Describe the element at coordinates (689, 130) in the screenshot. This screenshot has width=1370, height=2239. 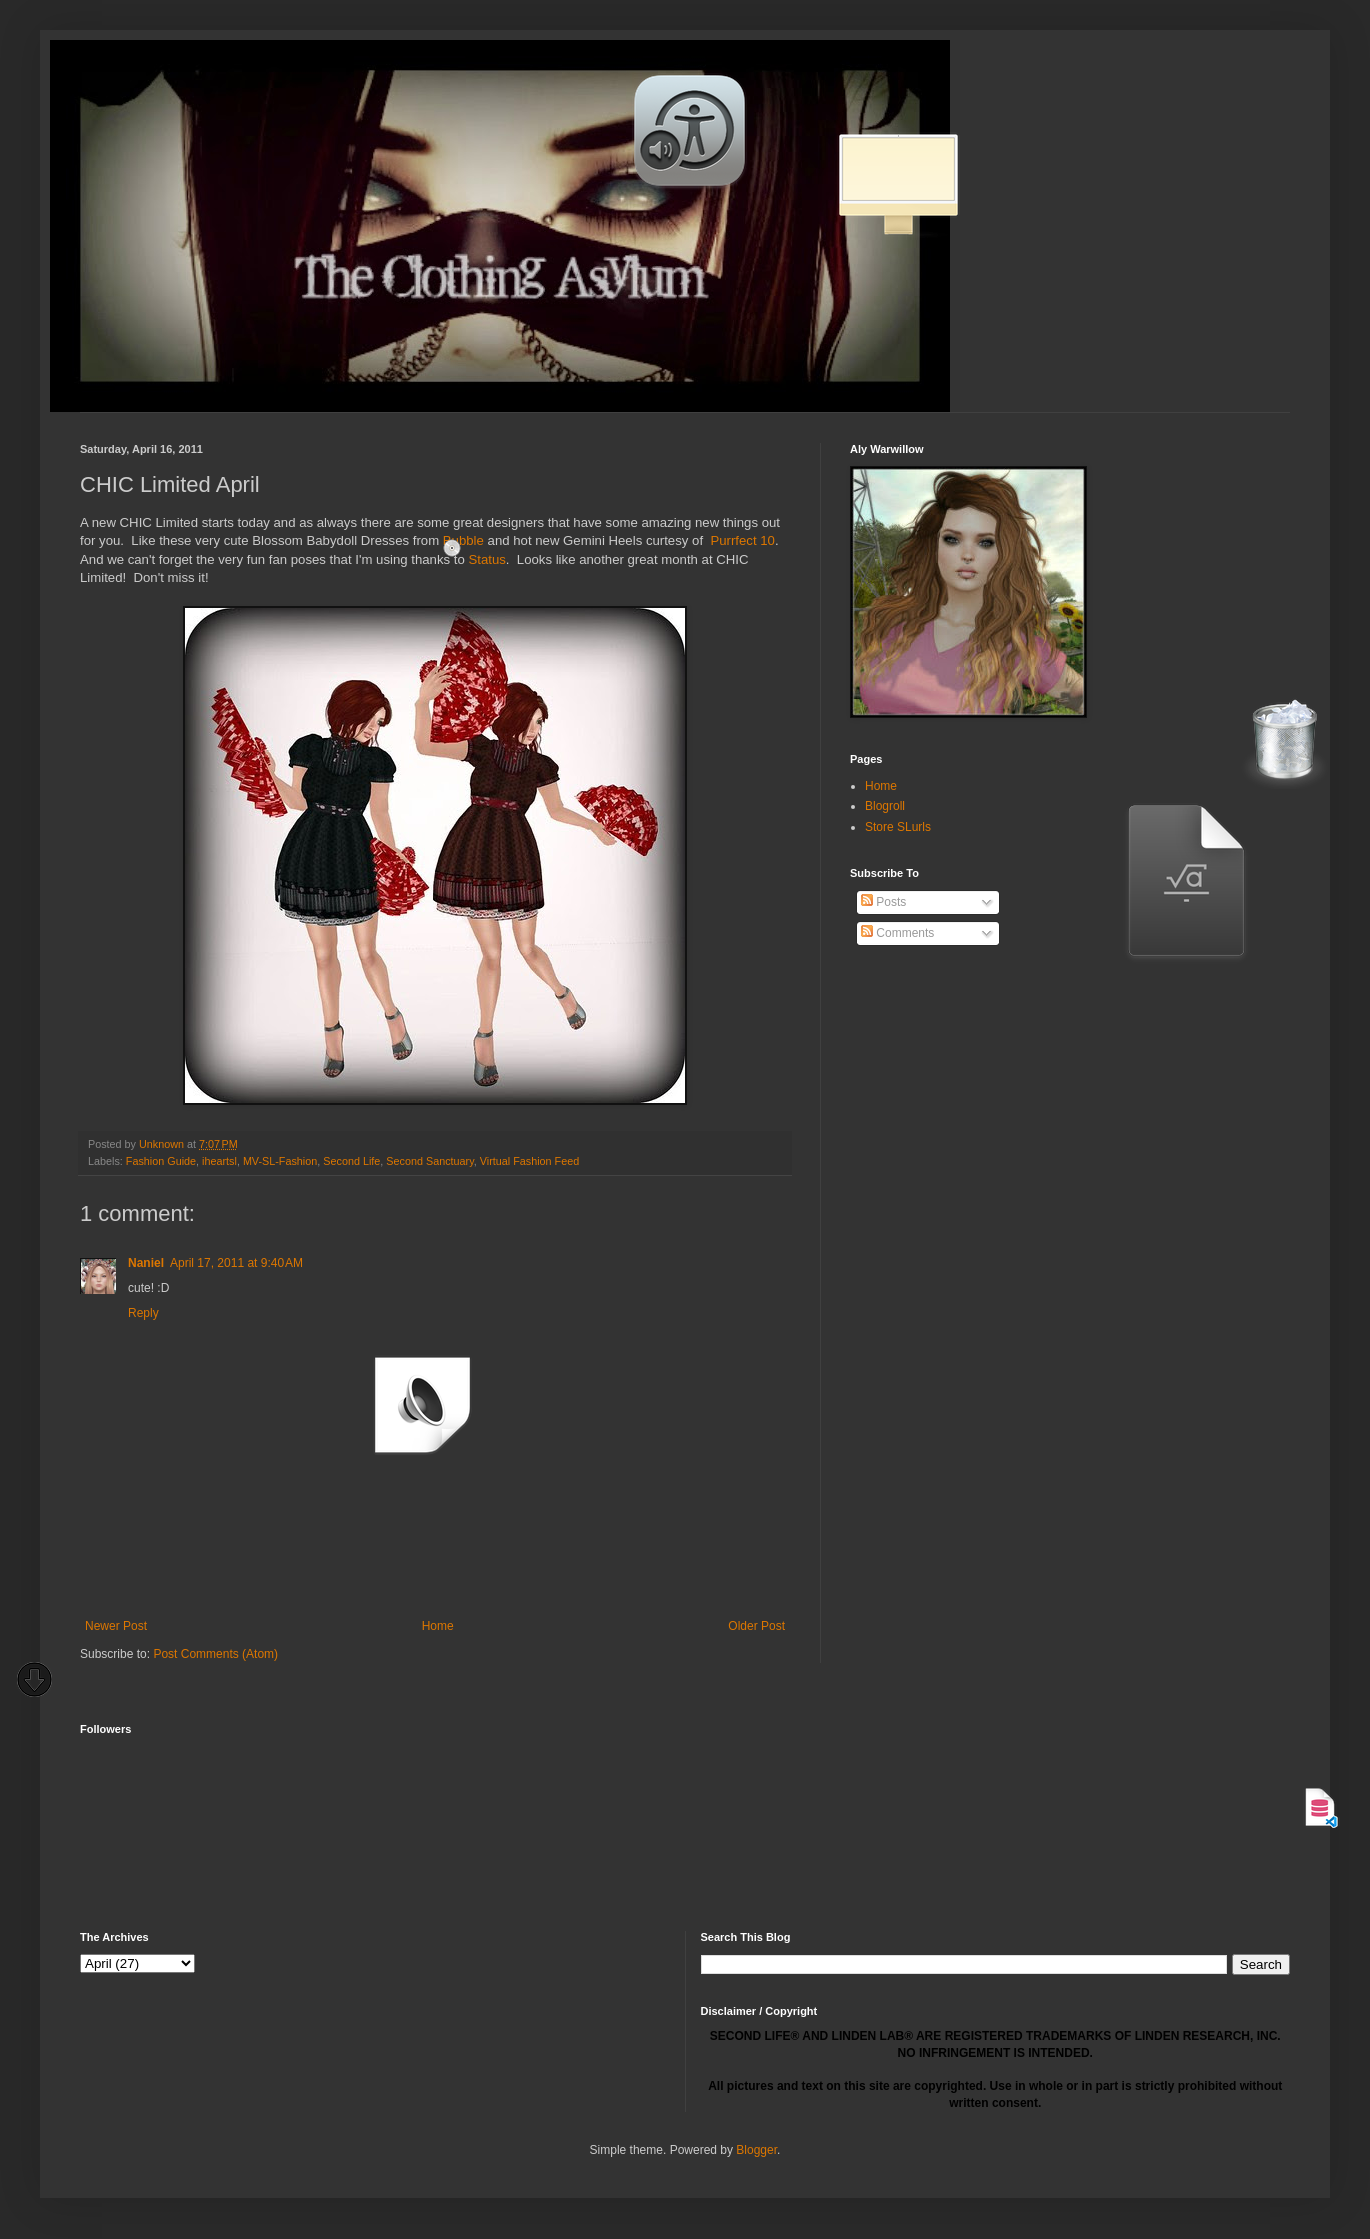
I see `open voiceover accessibility settings` at that location.